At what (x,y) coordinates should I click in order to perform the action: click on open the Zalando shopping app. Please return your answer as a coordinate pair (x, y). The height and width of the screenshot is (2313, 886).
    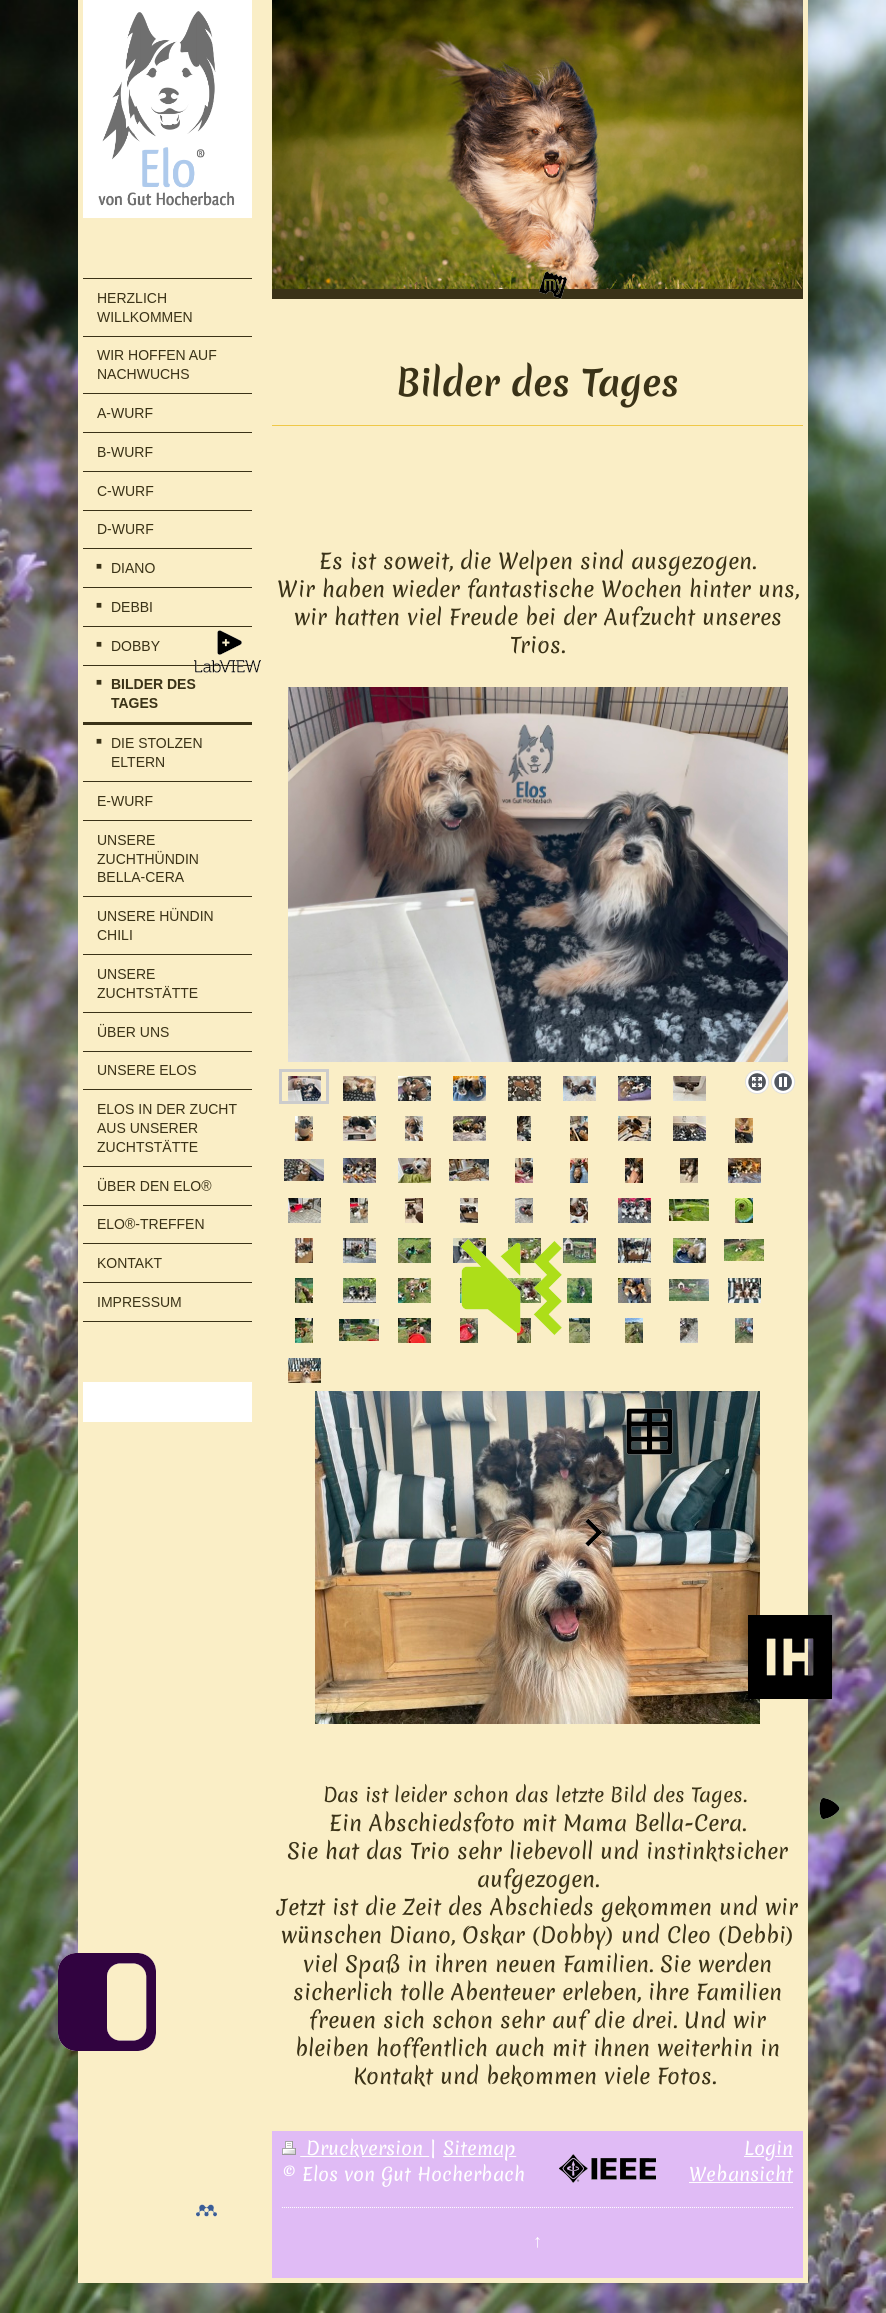
    Looking at the image, I should click on (829, 1808).